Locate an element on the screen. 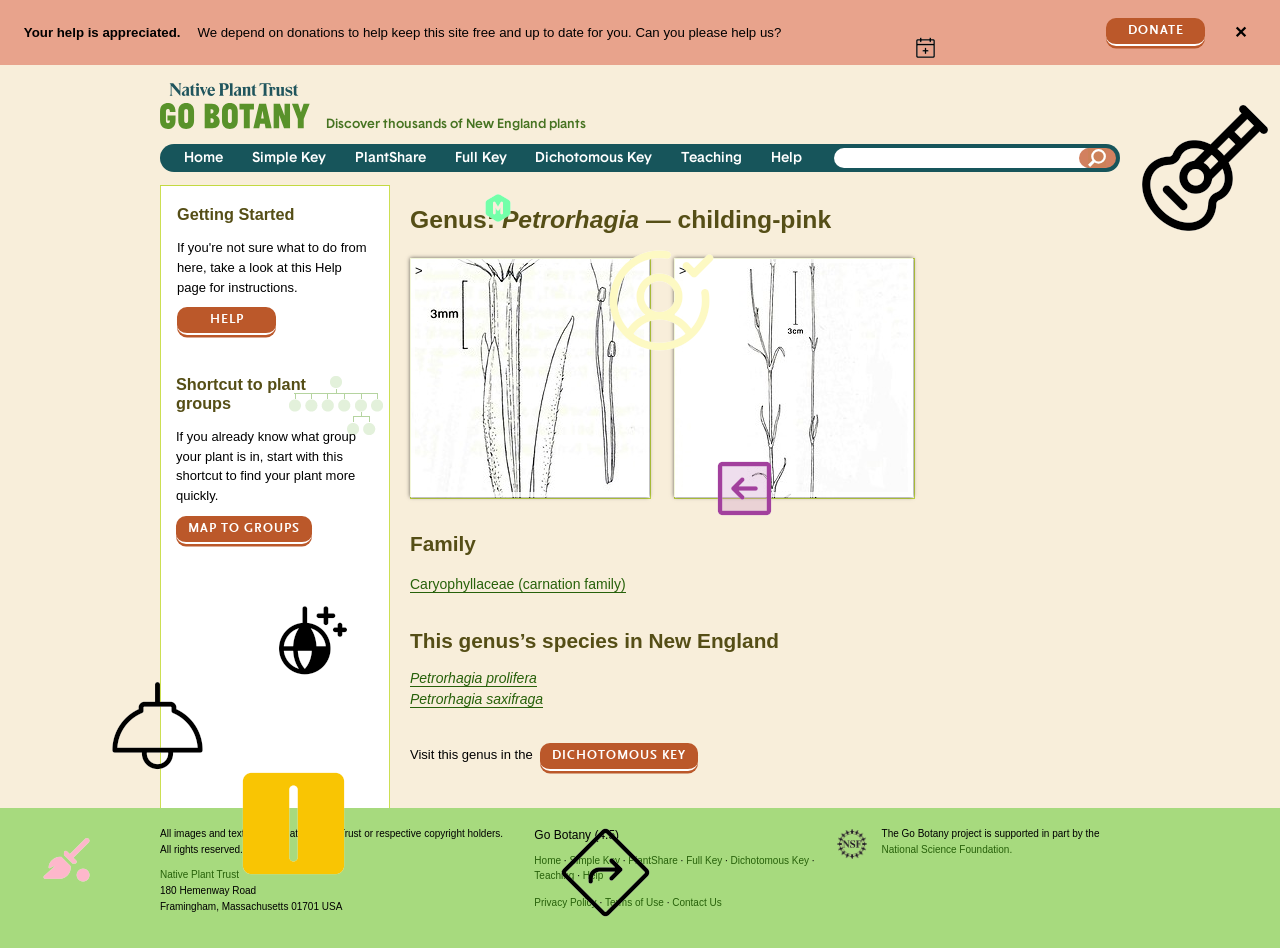  go back to the previous screen is located at coordinates (744, 488).